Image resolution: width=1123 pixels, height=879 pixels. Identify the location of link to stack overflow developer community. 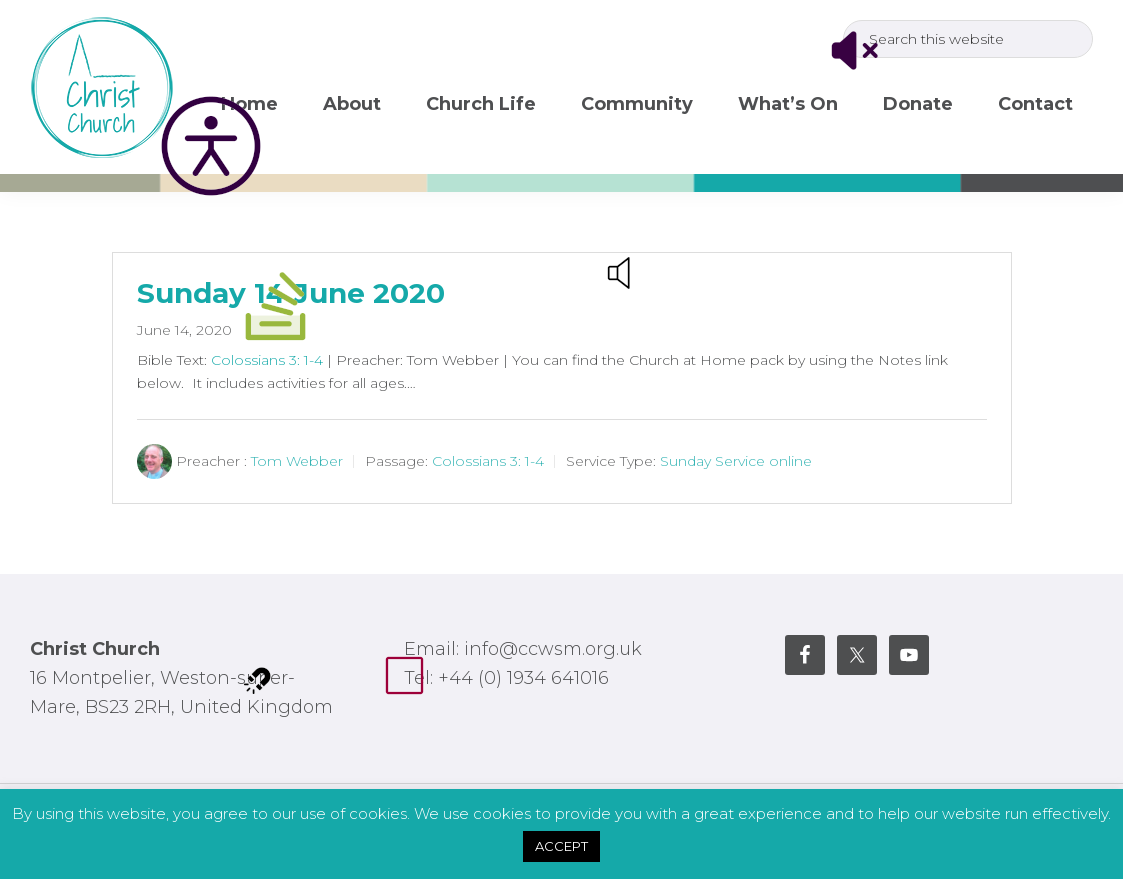
(275, 307).